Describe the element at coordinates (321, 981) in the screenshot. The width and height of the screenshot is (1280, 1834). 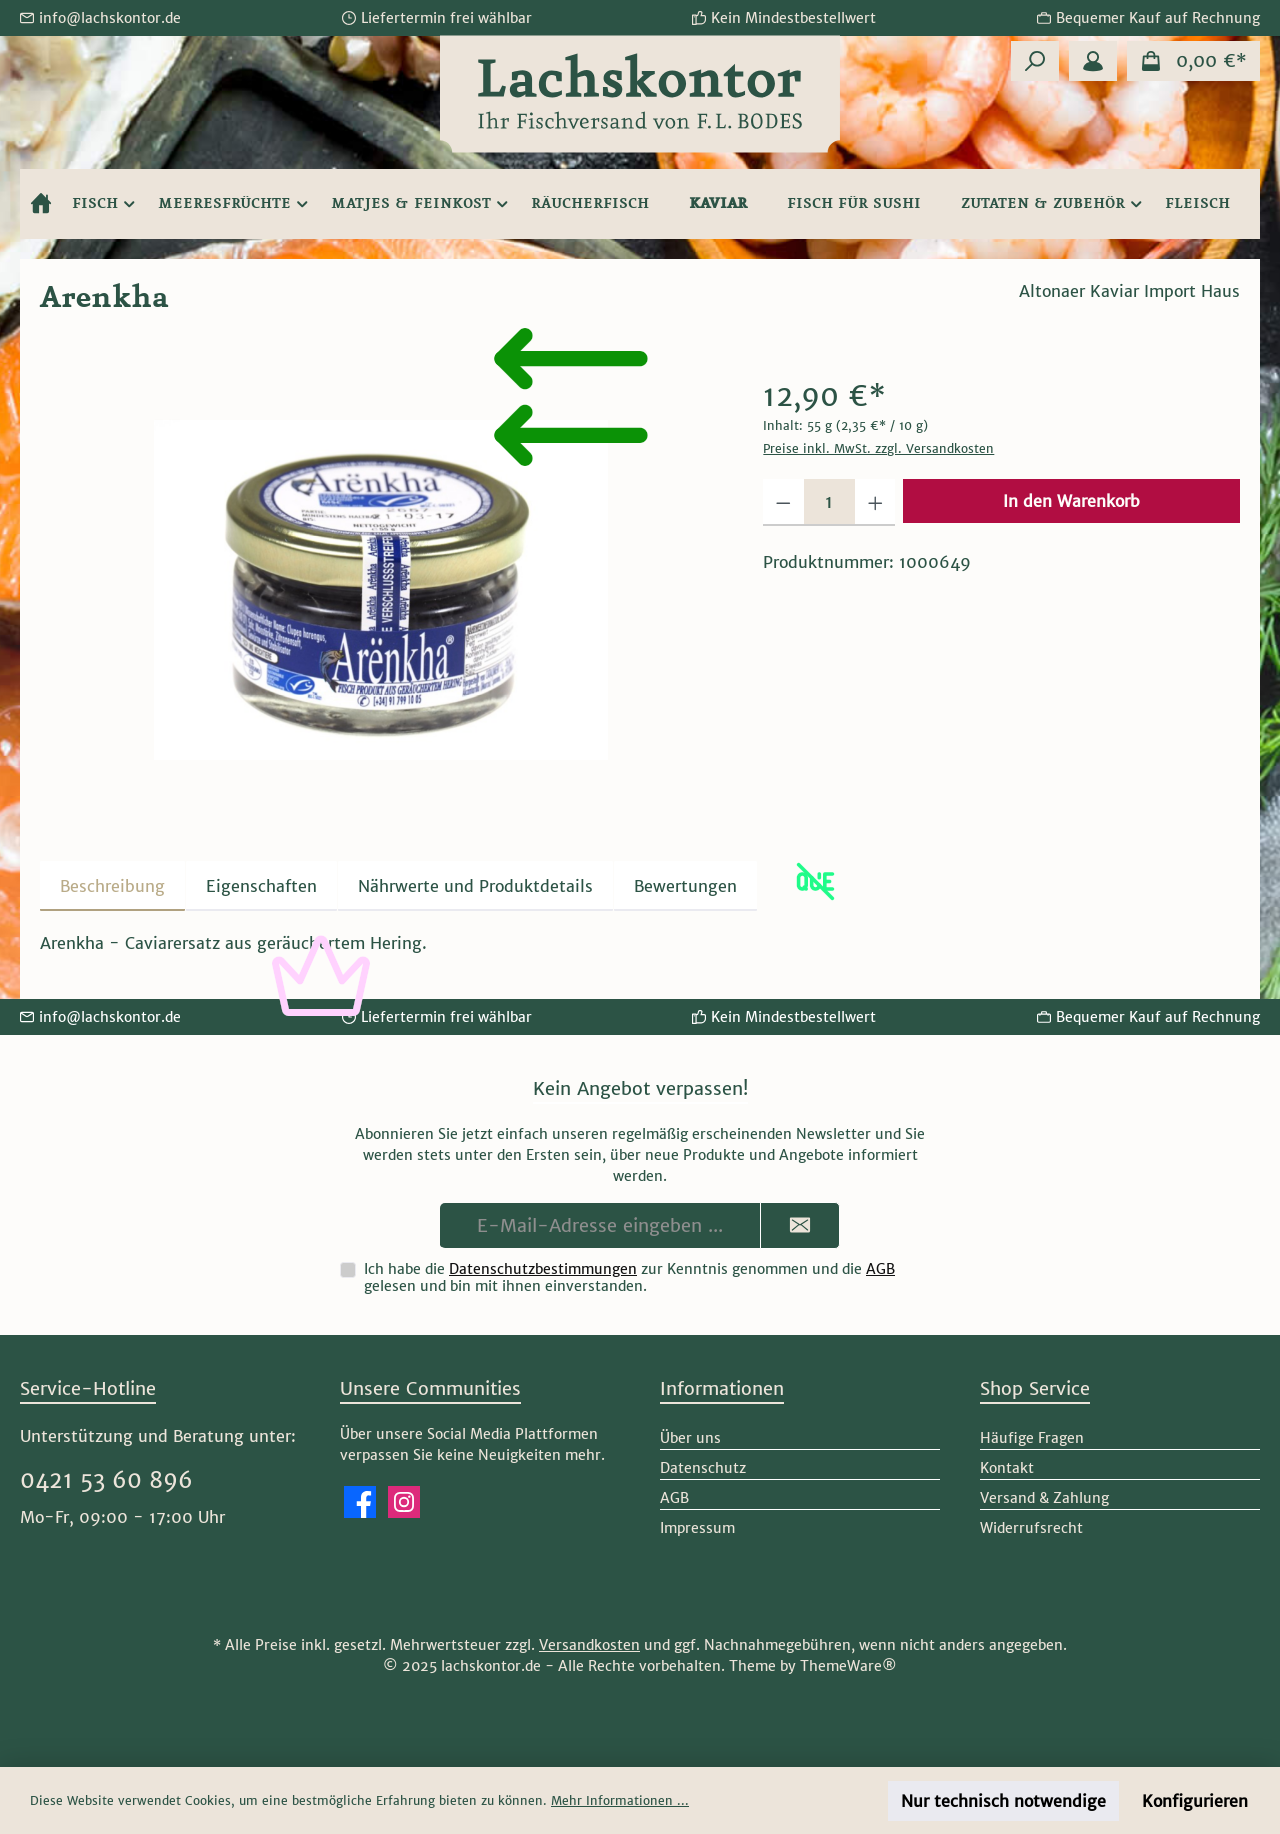
I see `indicates premium or pro membership status` at that location.